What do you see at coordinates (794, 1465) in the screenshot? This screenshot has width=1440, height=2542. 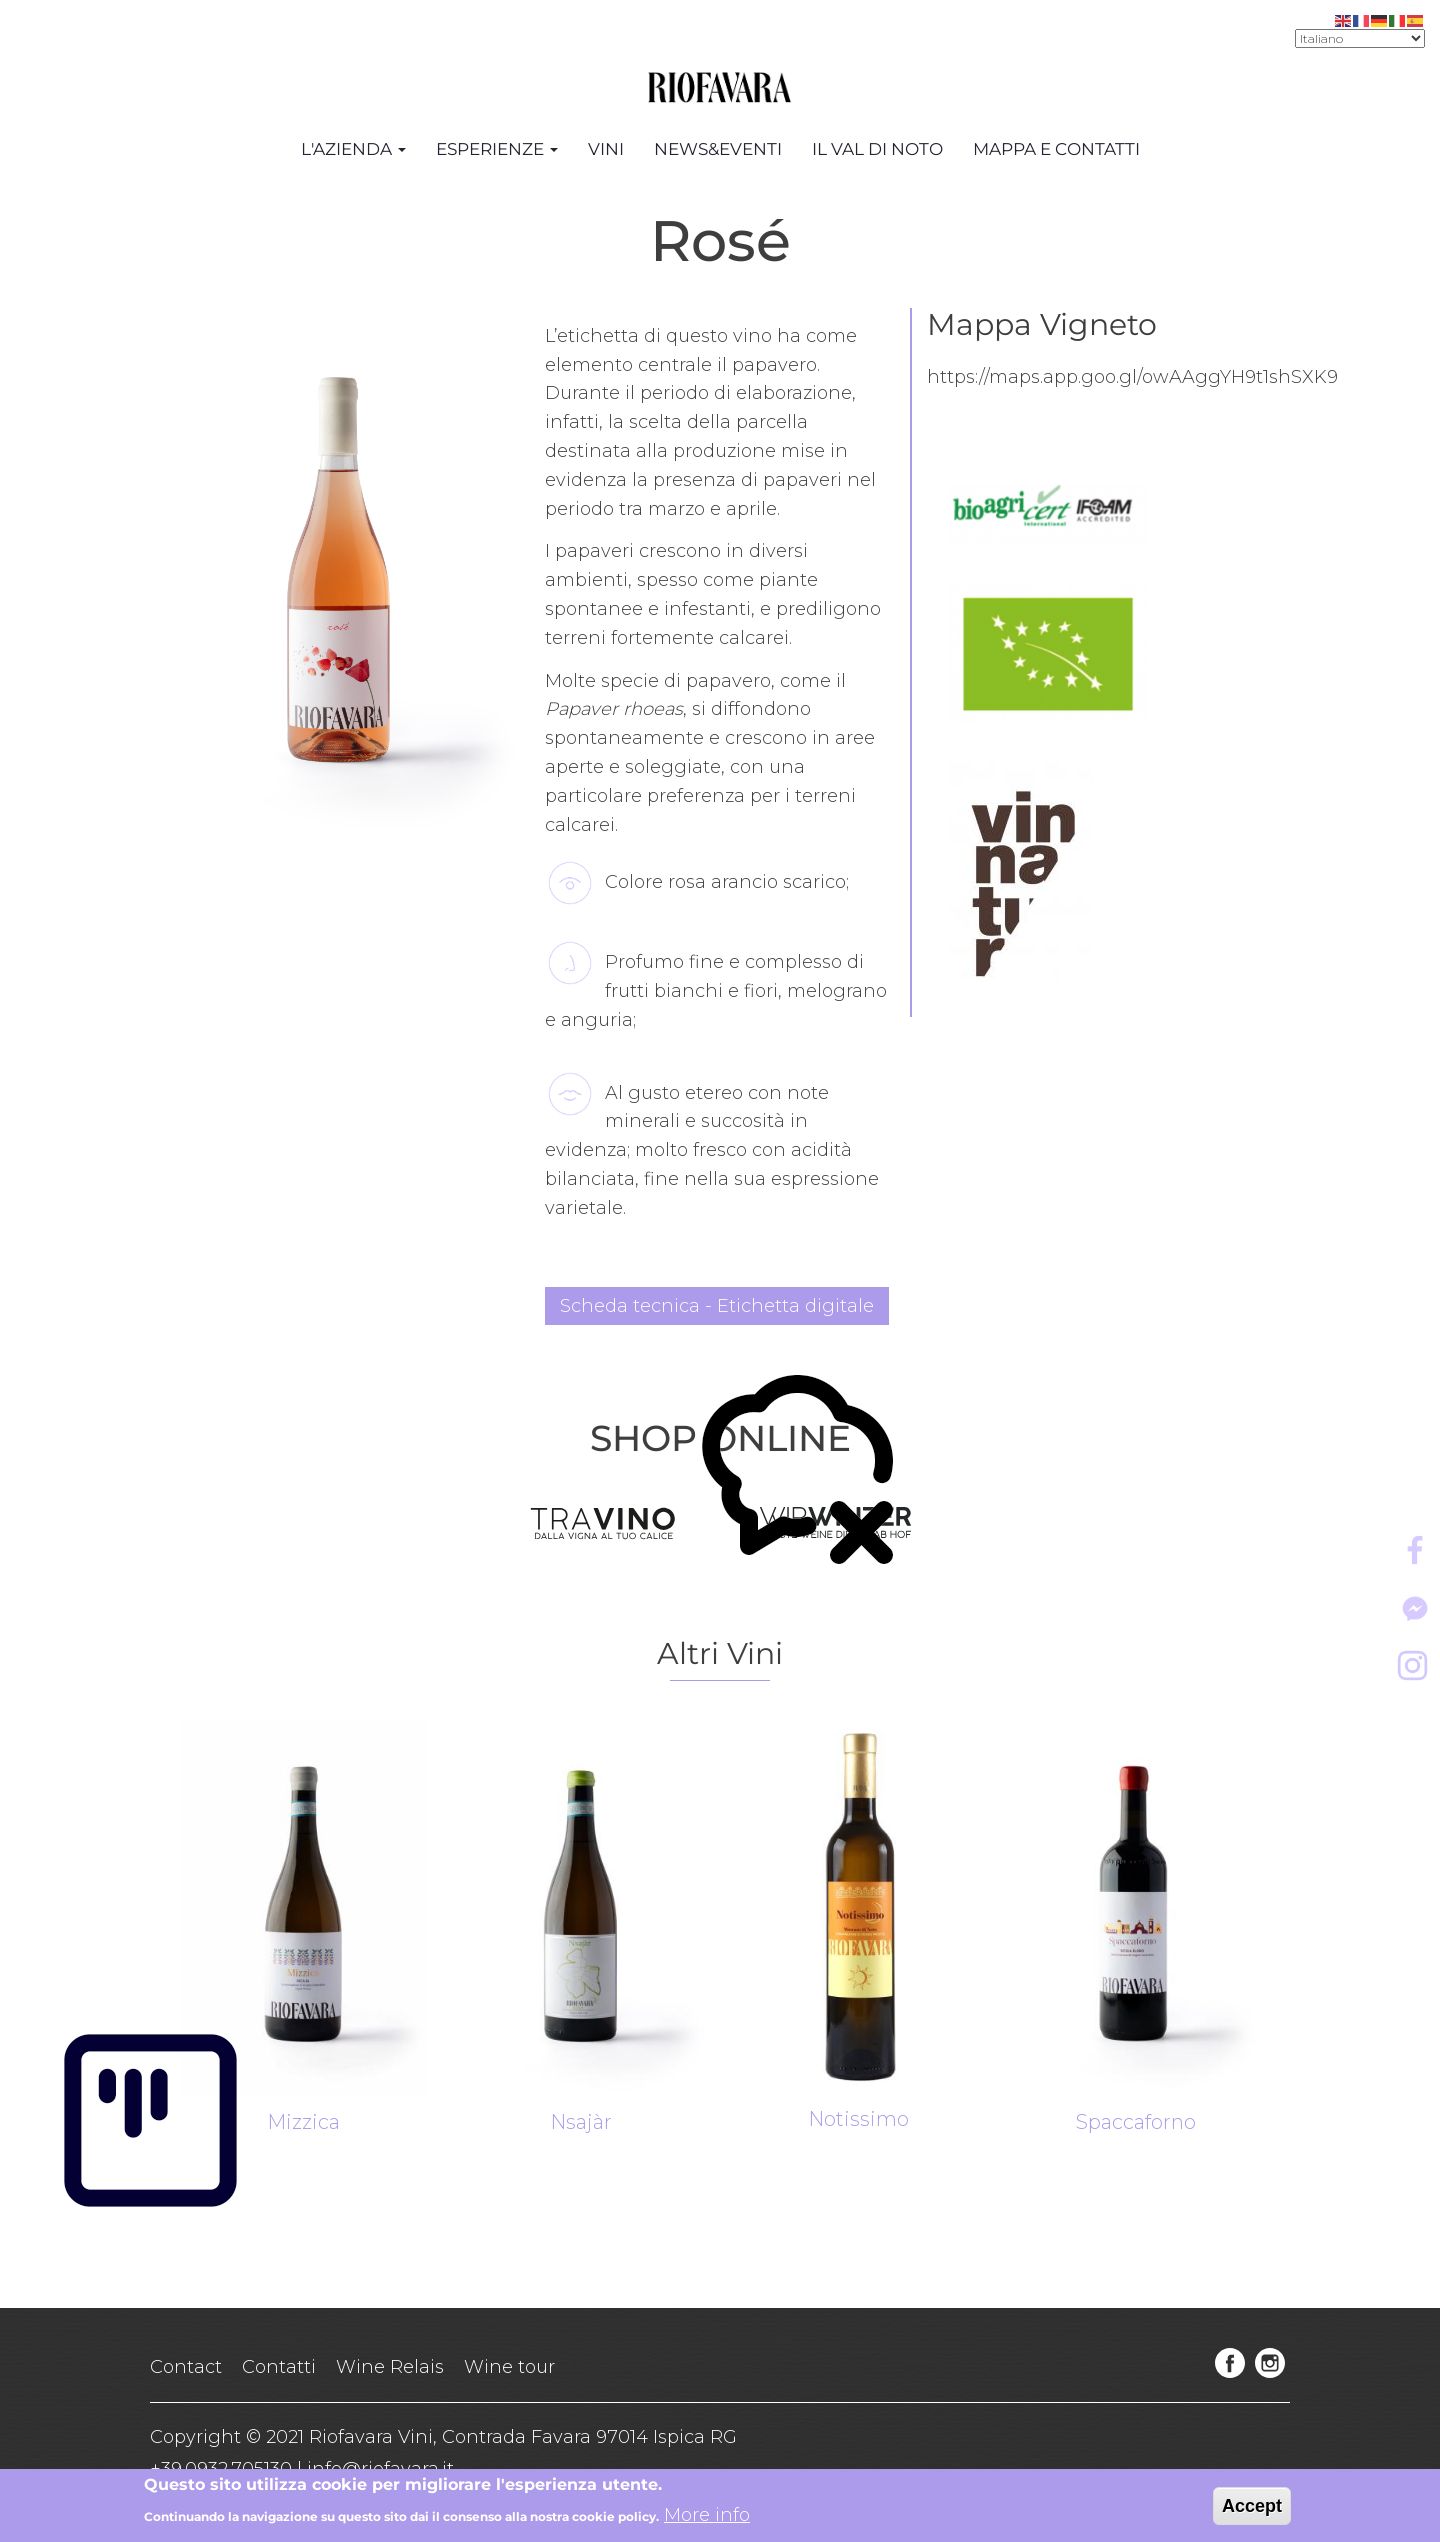 I see `delete a message or conversation` at bounding box center [794, 1465].